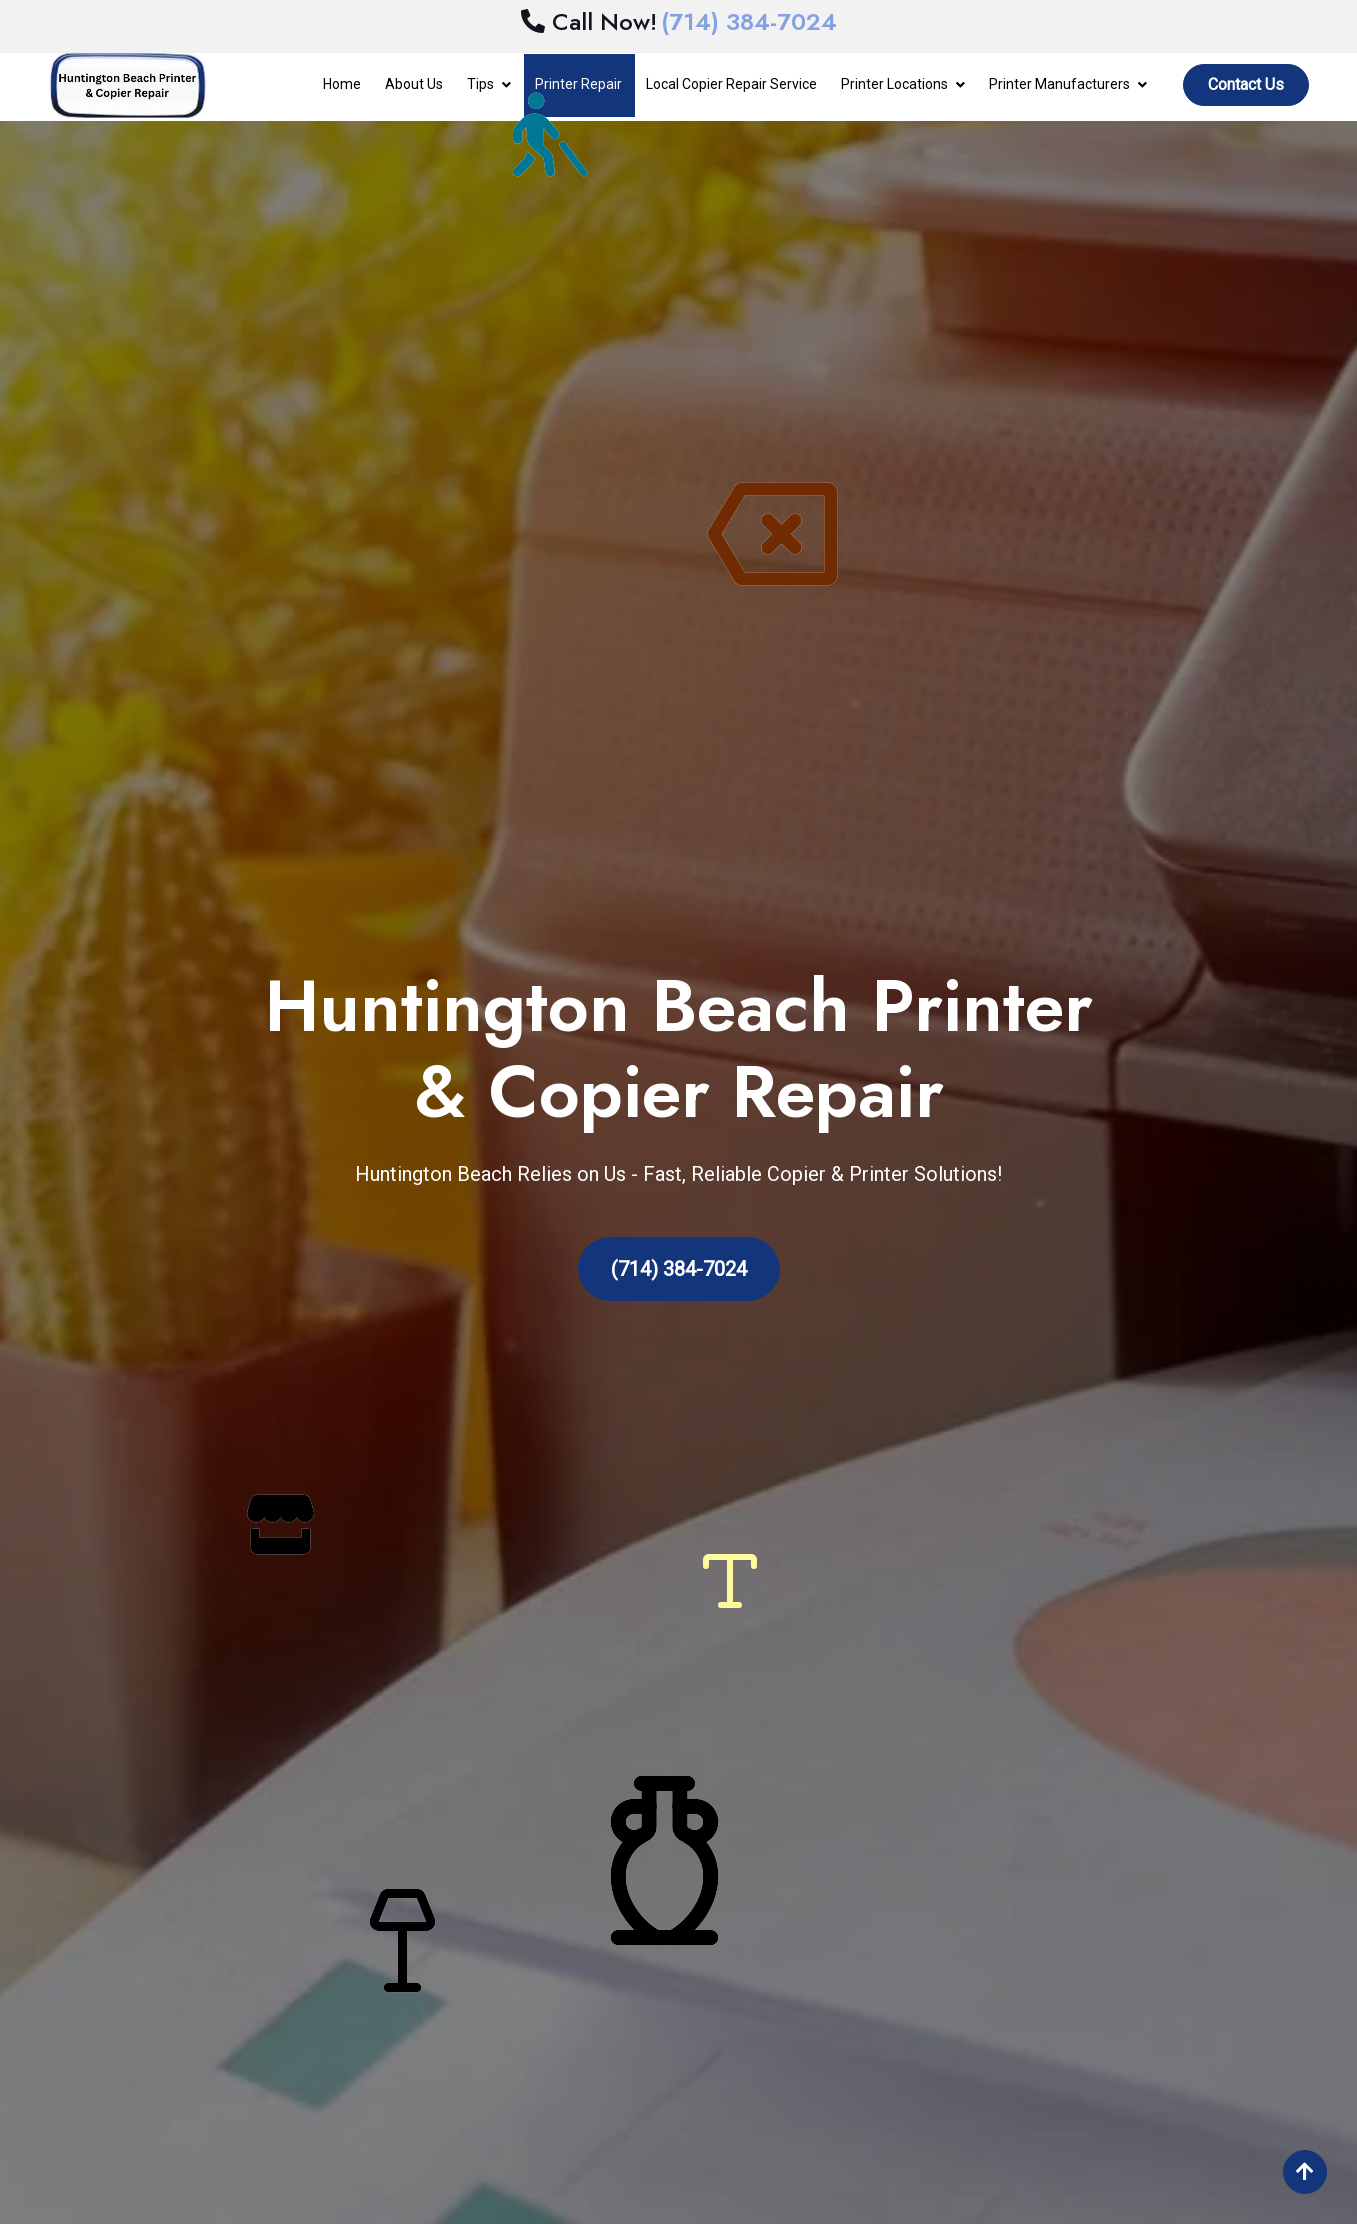  I want to click on access the store or marketplace, so click(280, 1524).